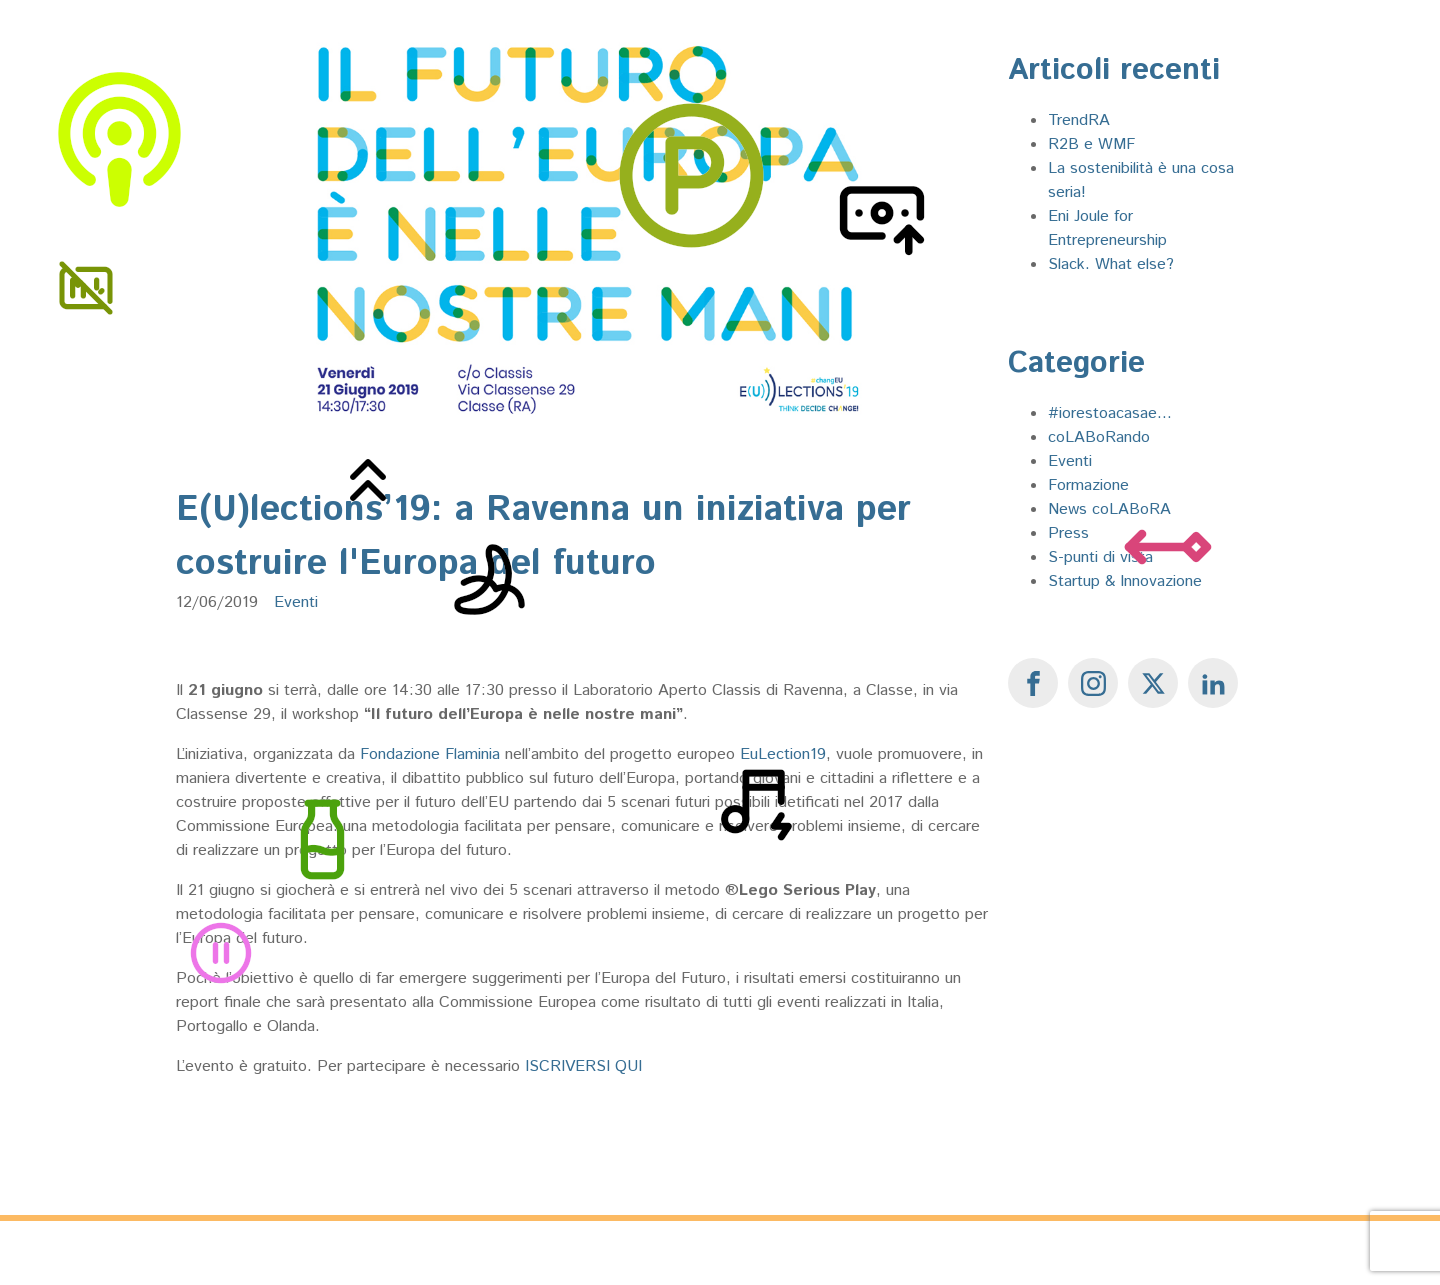  What do you see at coordinates (882, 213) in the screenshot?
I see `send money or make a payment` at bounding box center [882, 213].